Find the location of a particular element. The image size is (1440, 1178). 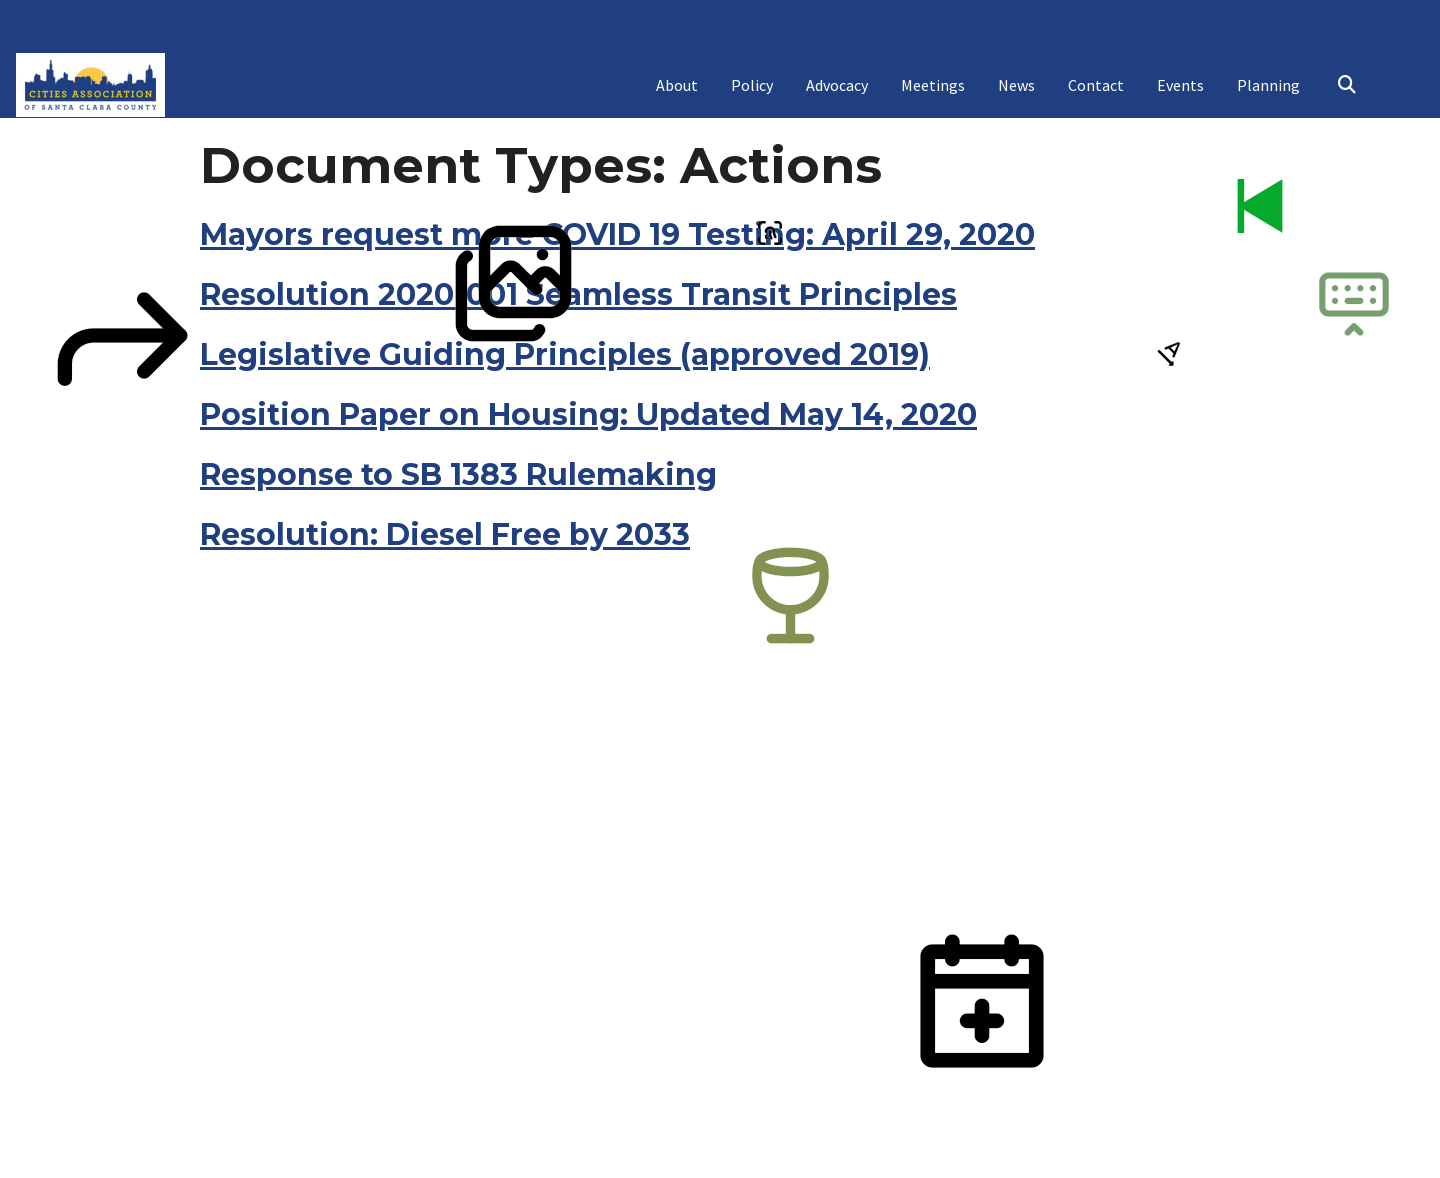

authenticate with fingerprint is located at coordinates (770, 233).